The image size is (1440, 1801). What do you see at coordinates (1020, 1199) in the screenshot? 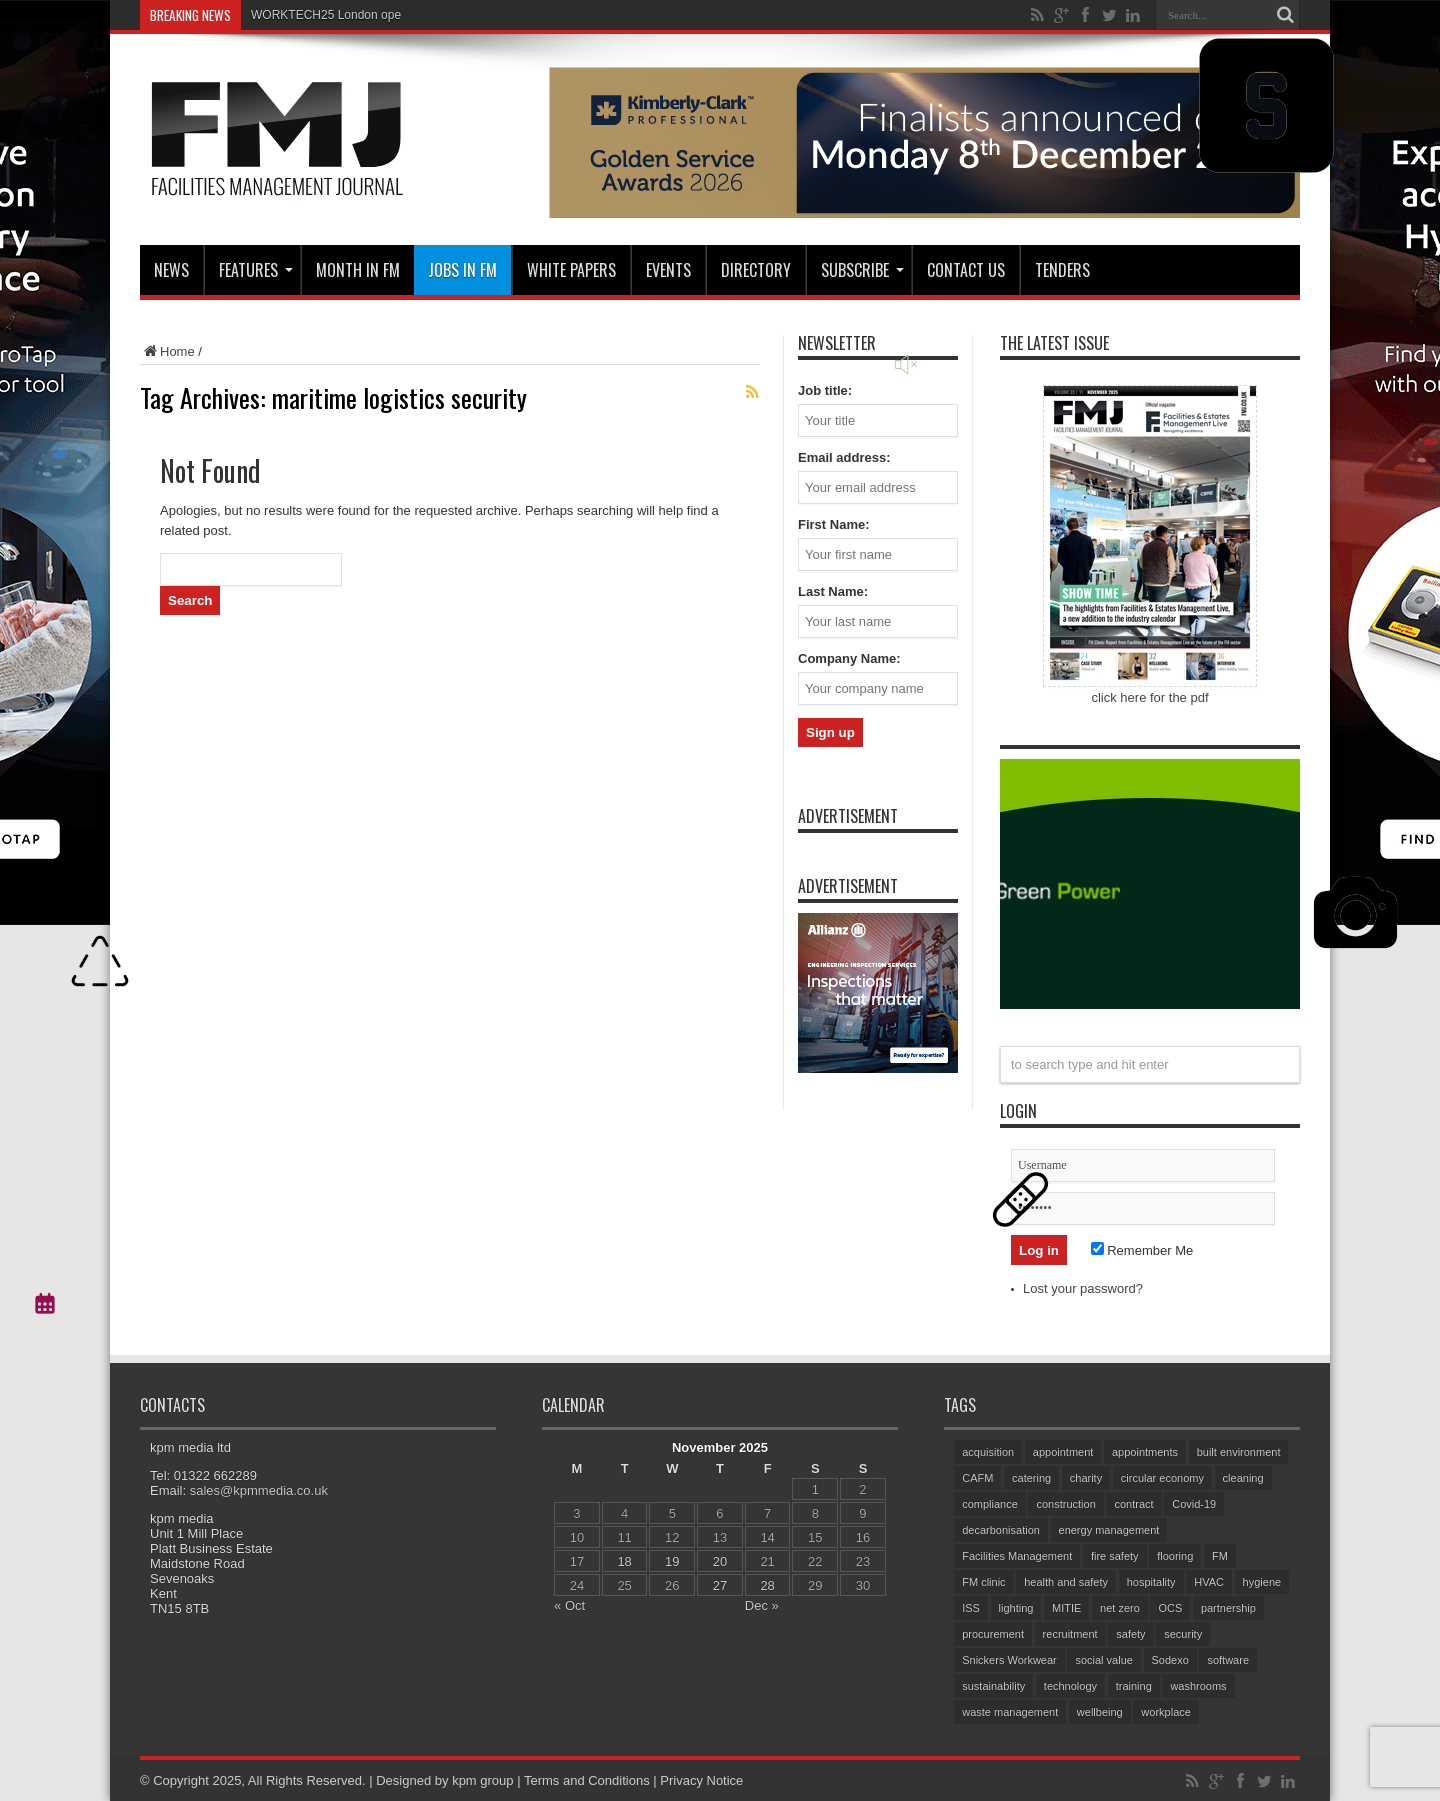
I see `access first aid or medical information` at bounding box center [1020, 1199].